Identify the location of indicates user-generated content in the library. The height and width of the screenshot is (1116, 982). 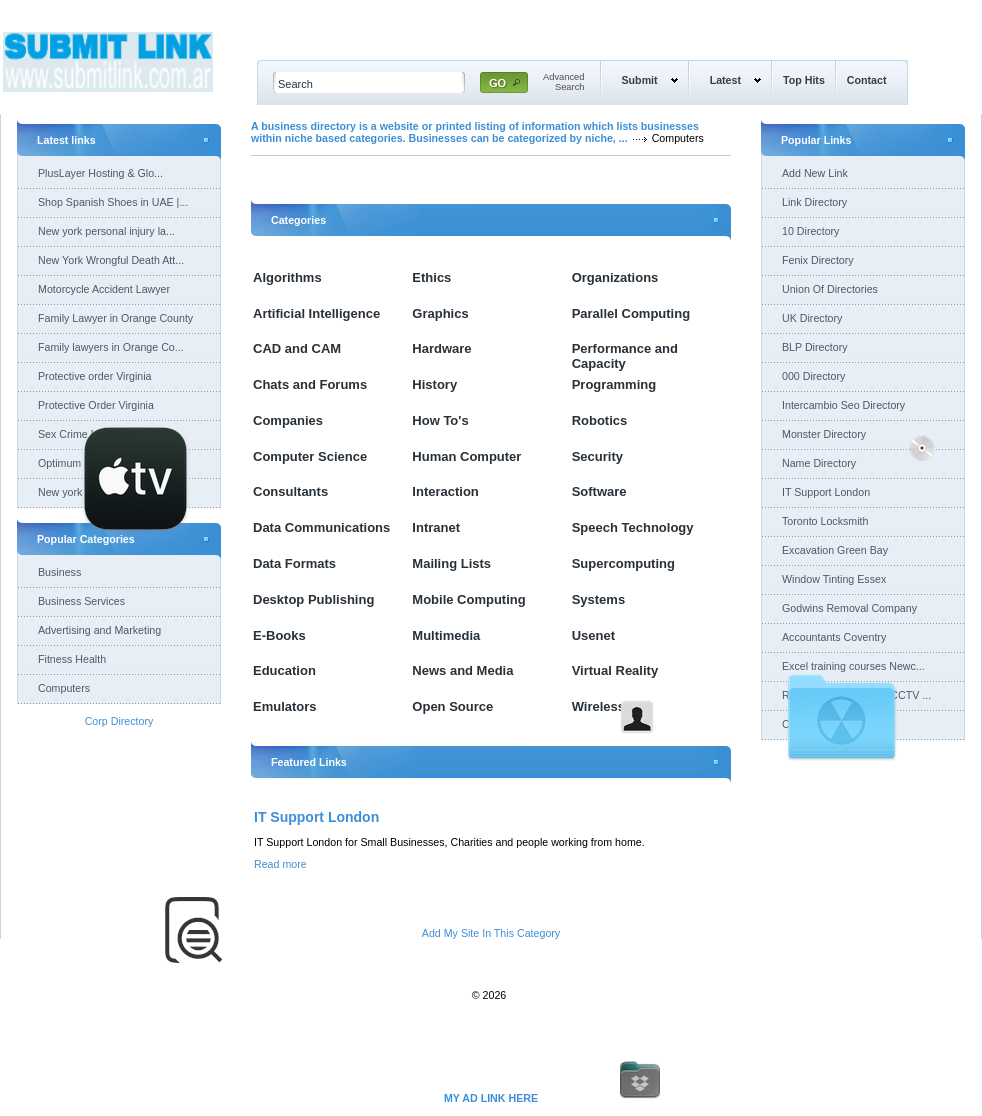
(617, 697).